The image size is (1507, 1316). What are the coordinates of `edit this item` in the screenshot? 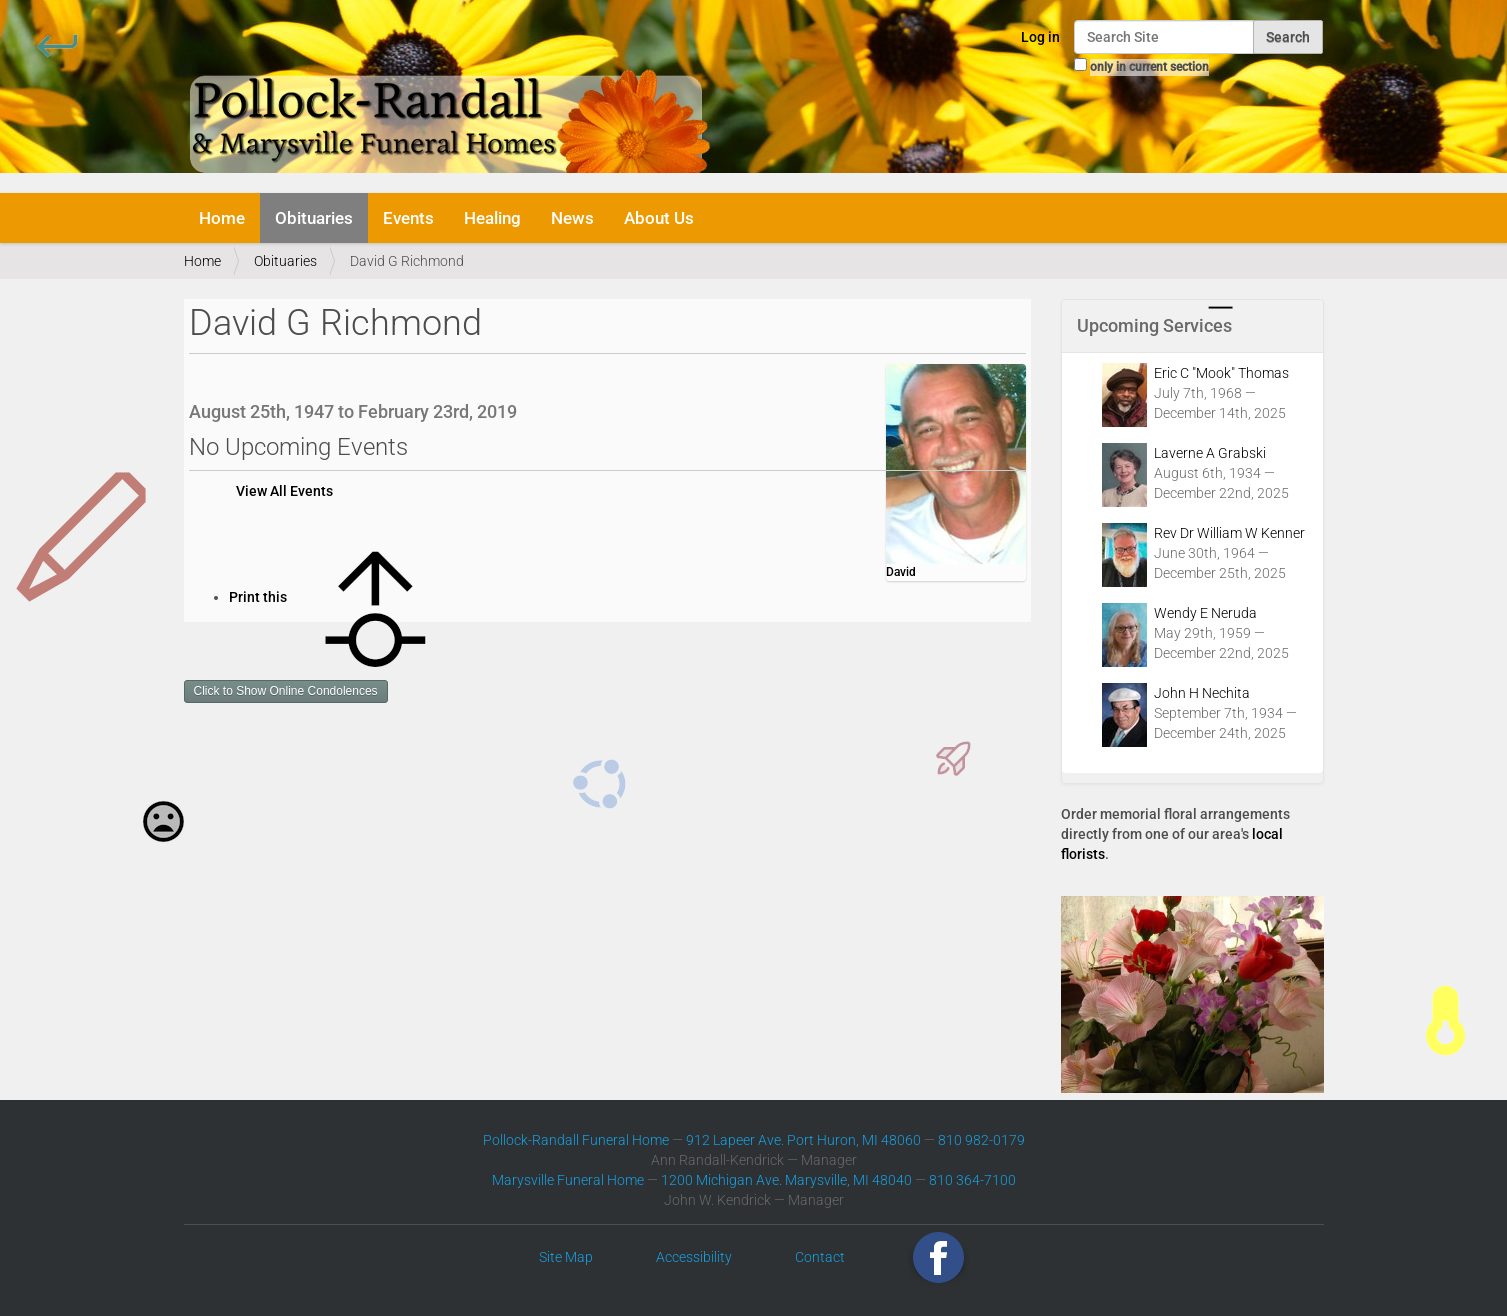 It's located at (81, 537).